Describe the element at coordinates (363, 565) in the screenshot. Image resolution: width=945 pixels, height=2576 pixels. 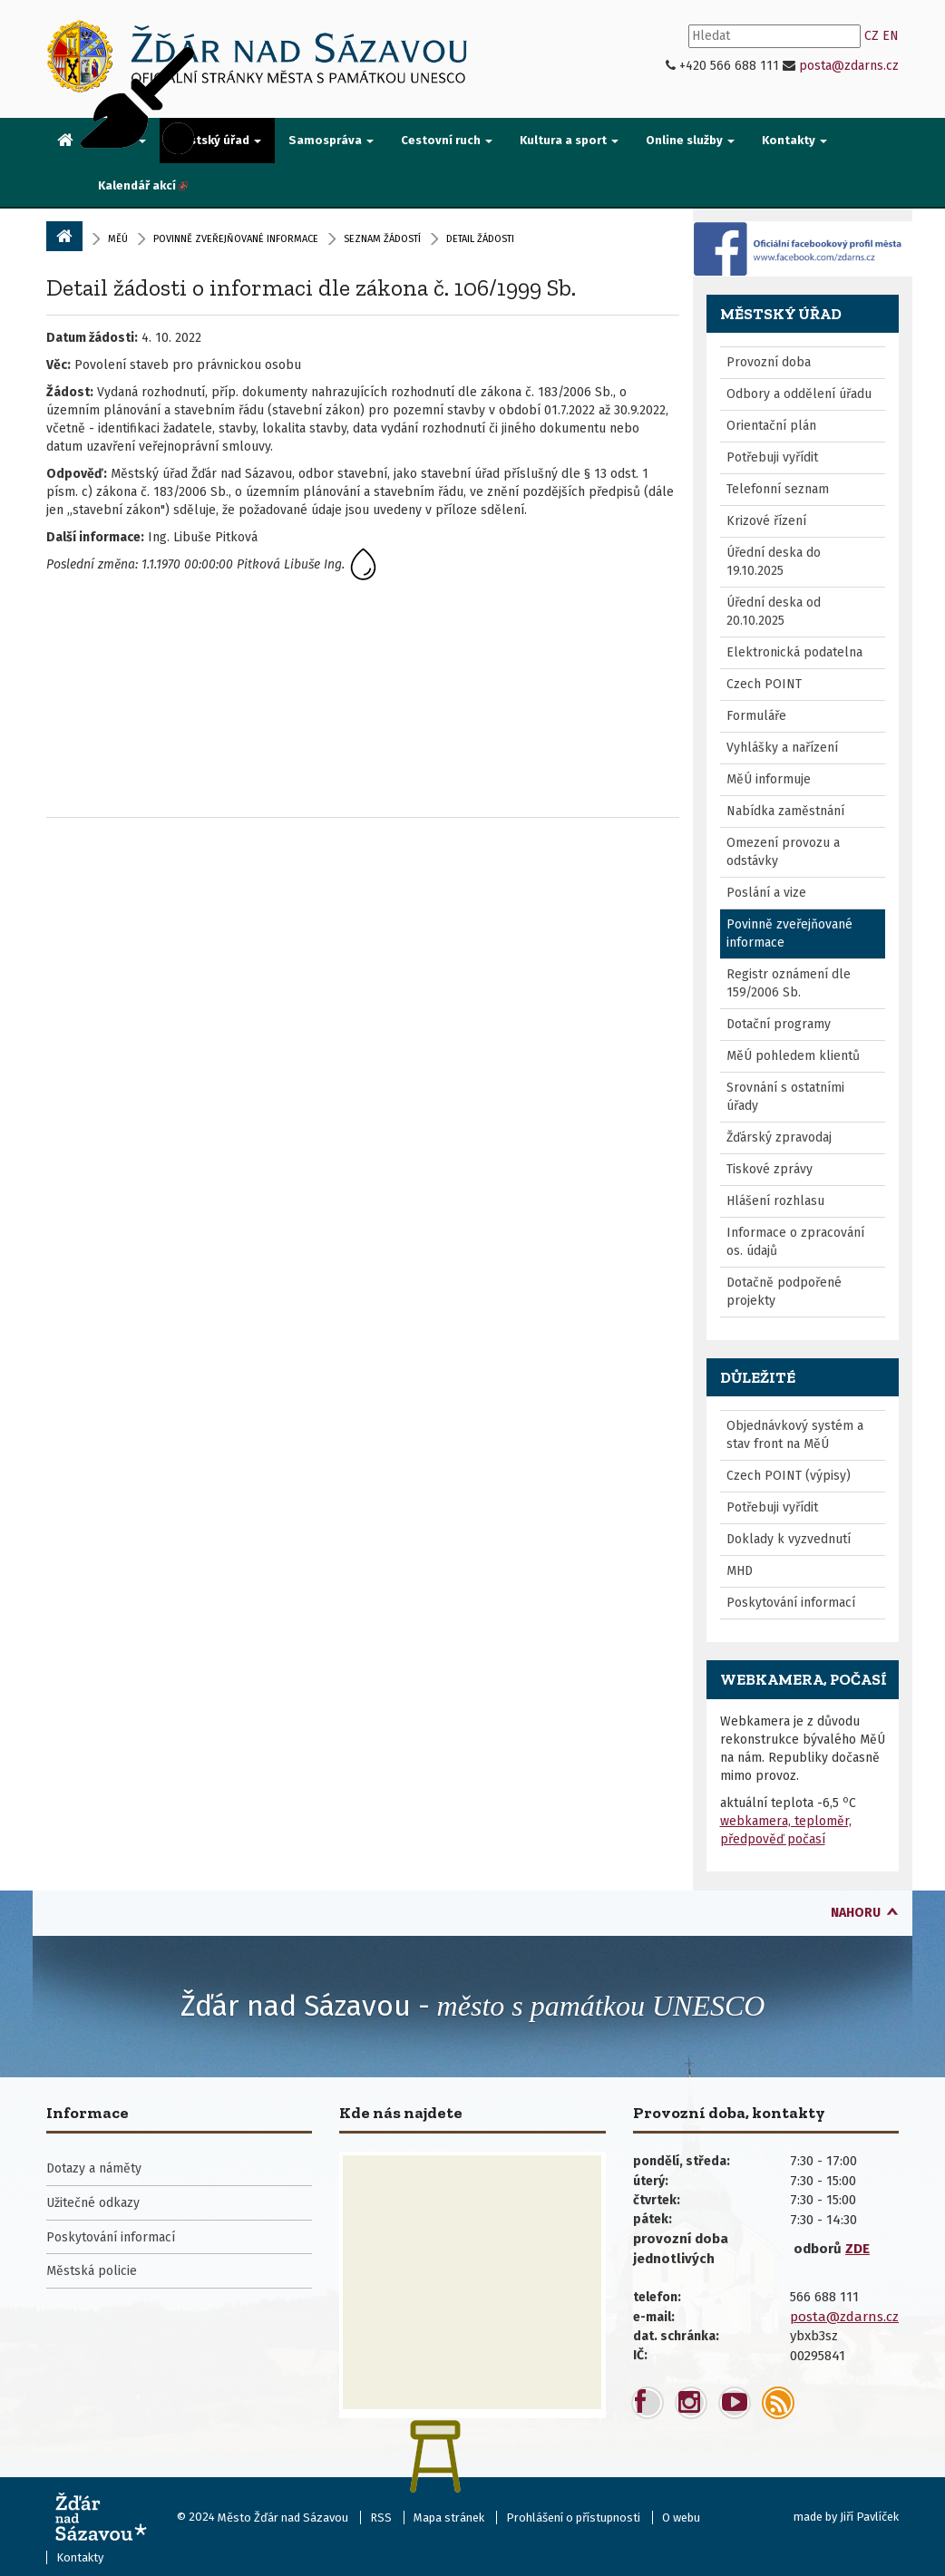
I see `indicates water or liquid-related settings` at that location.